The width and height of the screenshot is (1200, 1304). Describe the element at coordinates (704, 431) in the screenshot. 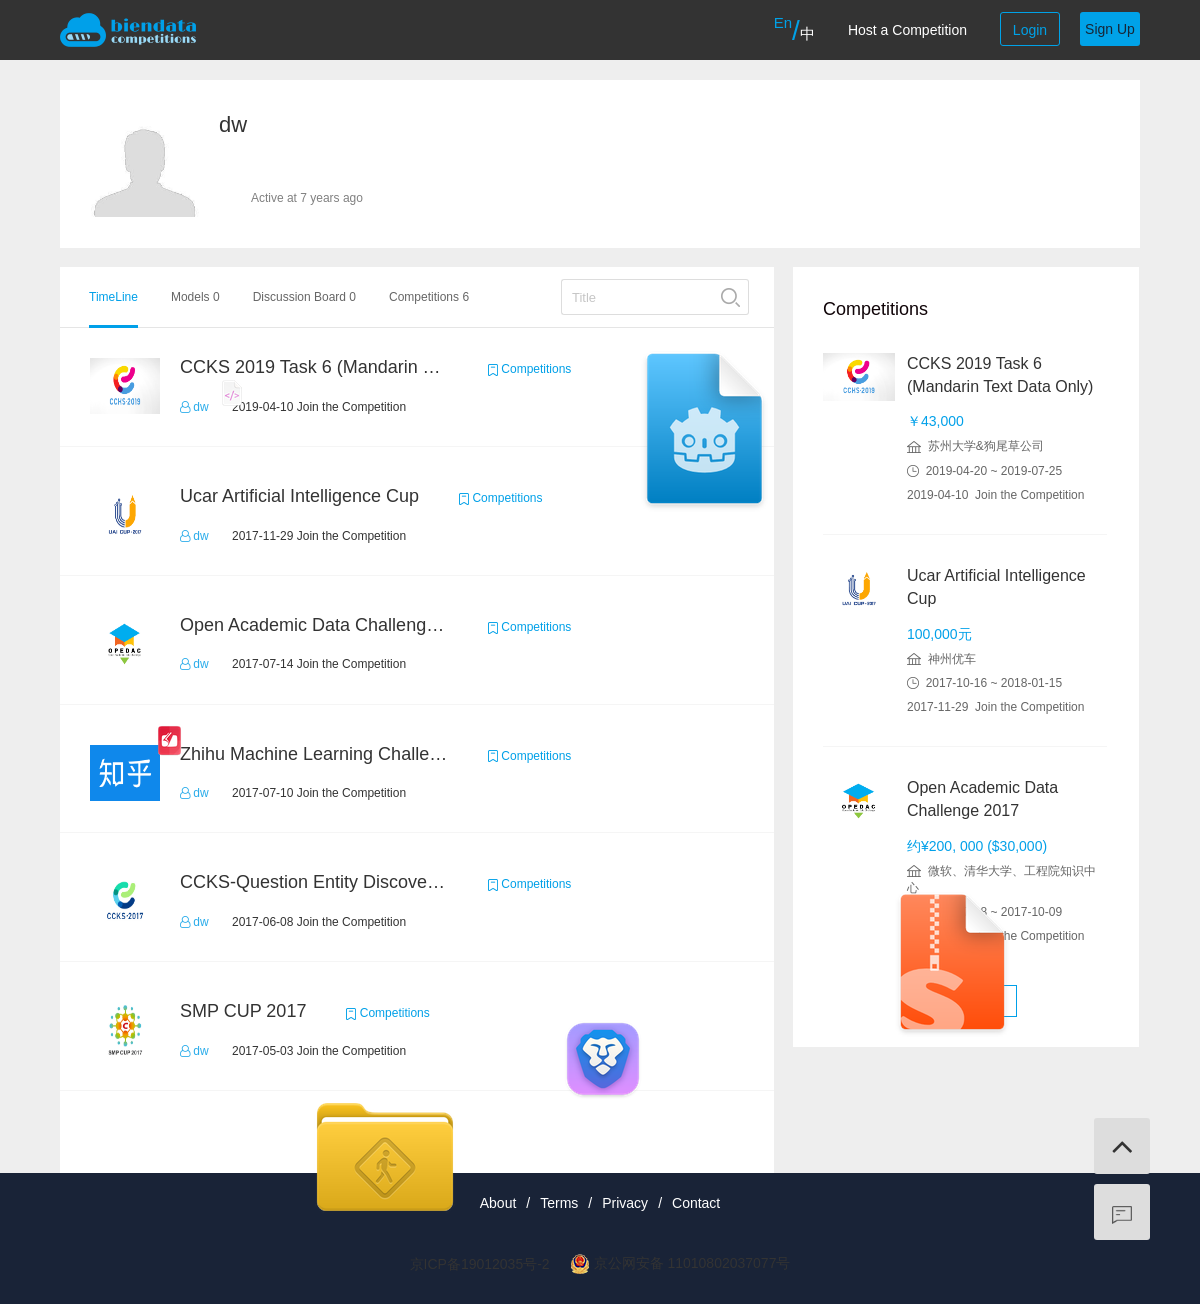

I see `a GDScript file associated with the Godot game engine` at that location.